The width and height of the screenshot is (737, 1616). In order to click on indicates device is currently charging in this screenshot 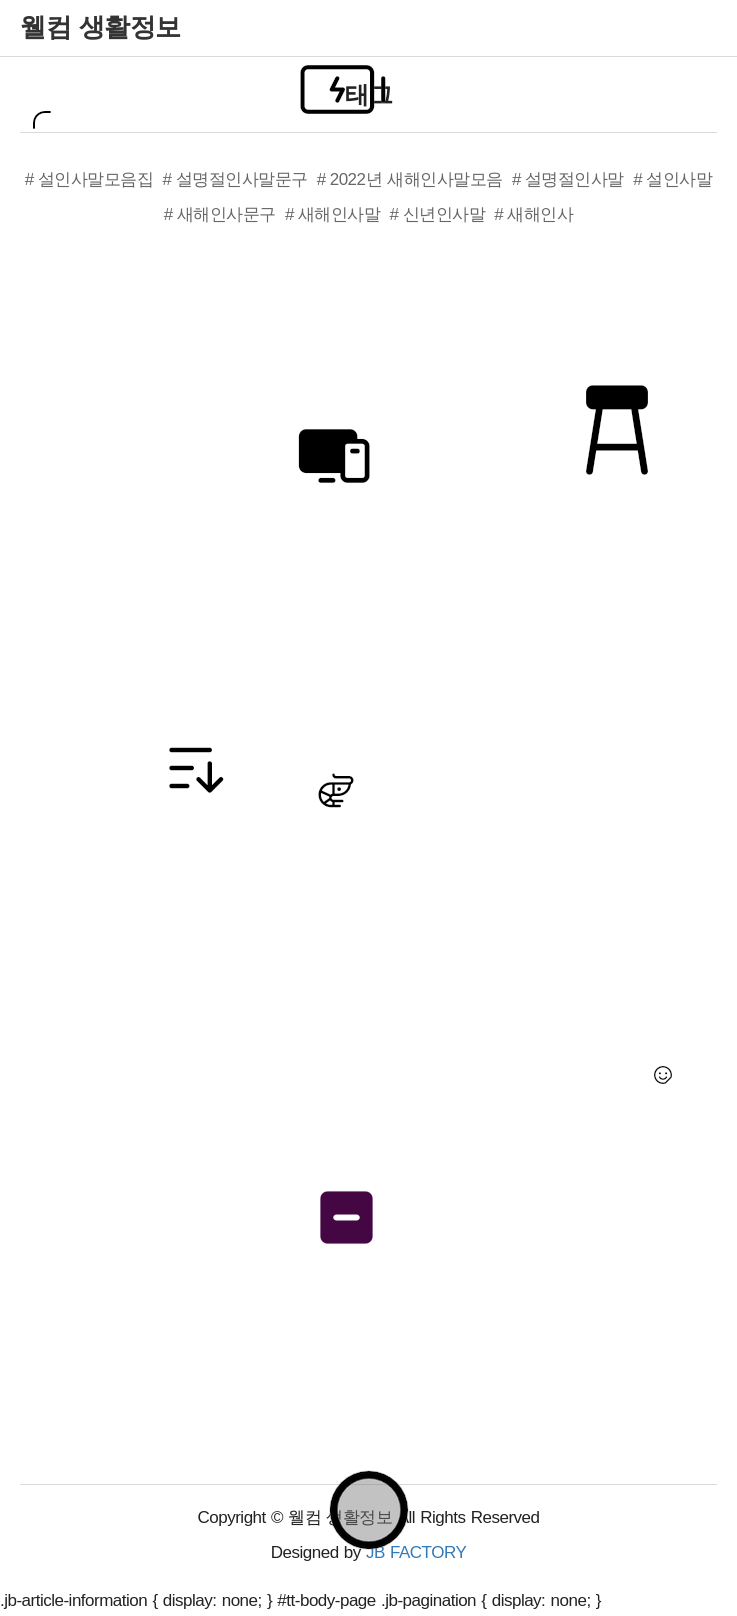, I will do `click(341, 89)`.